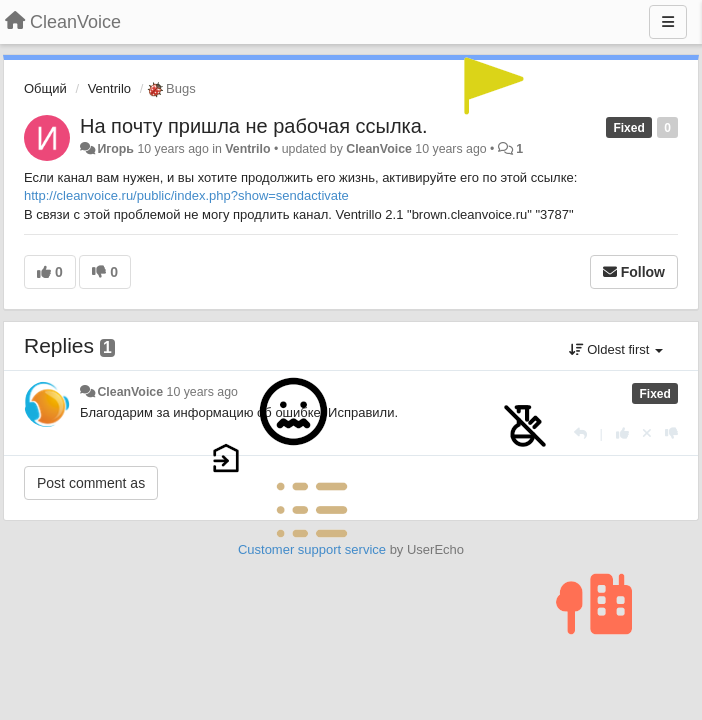 Image resolution: width=702 pixels, height=720 pixels. What do you see at coordinates (293, 411) in the screenshot?
I see `report feeling unwell or sick` at bounding box center [293, 411].